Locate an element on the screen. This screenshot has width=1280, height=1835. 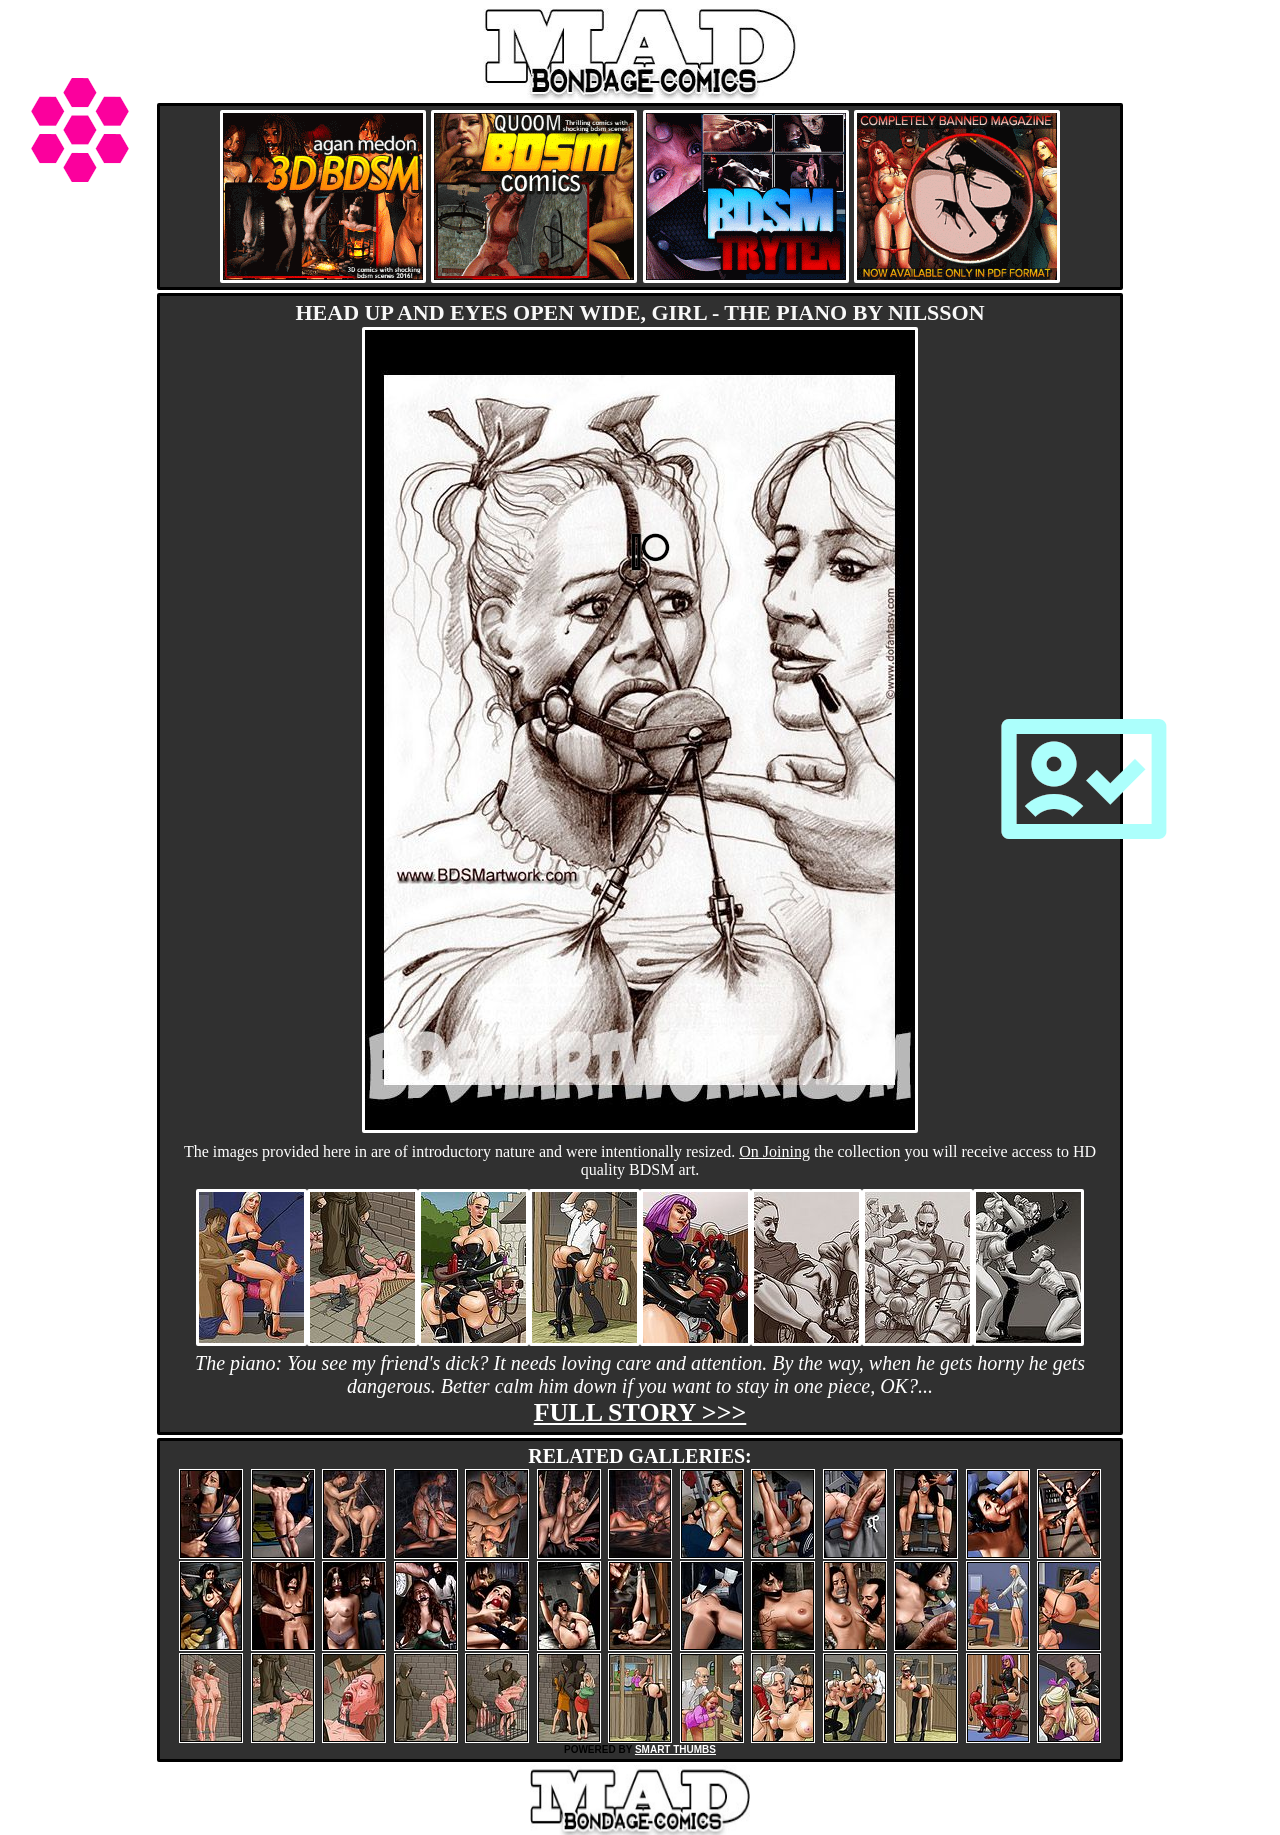
link to Patreon profile is located at coordinates (650, 552).